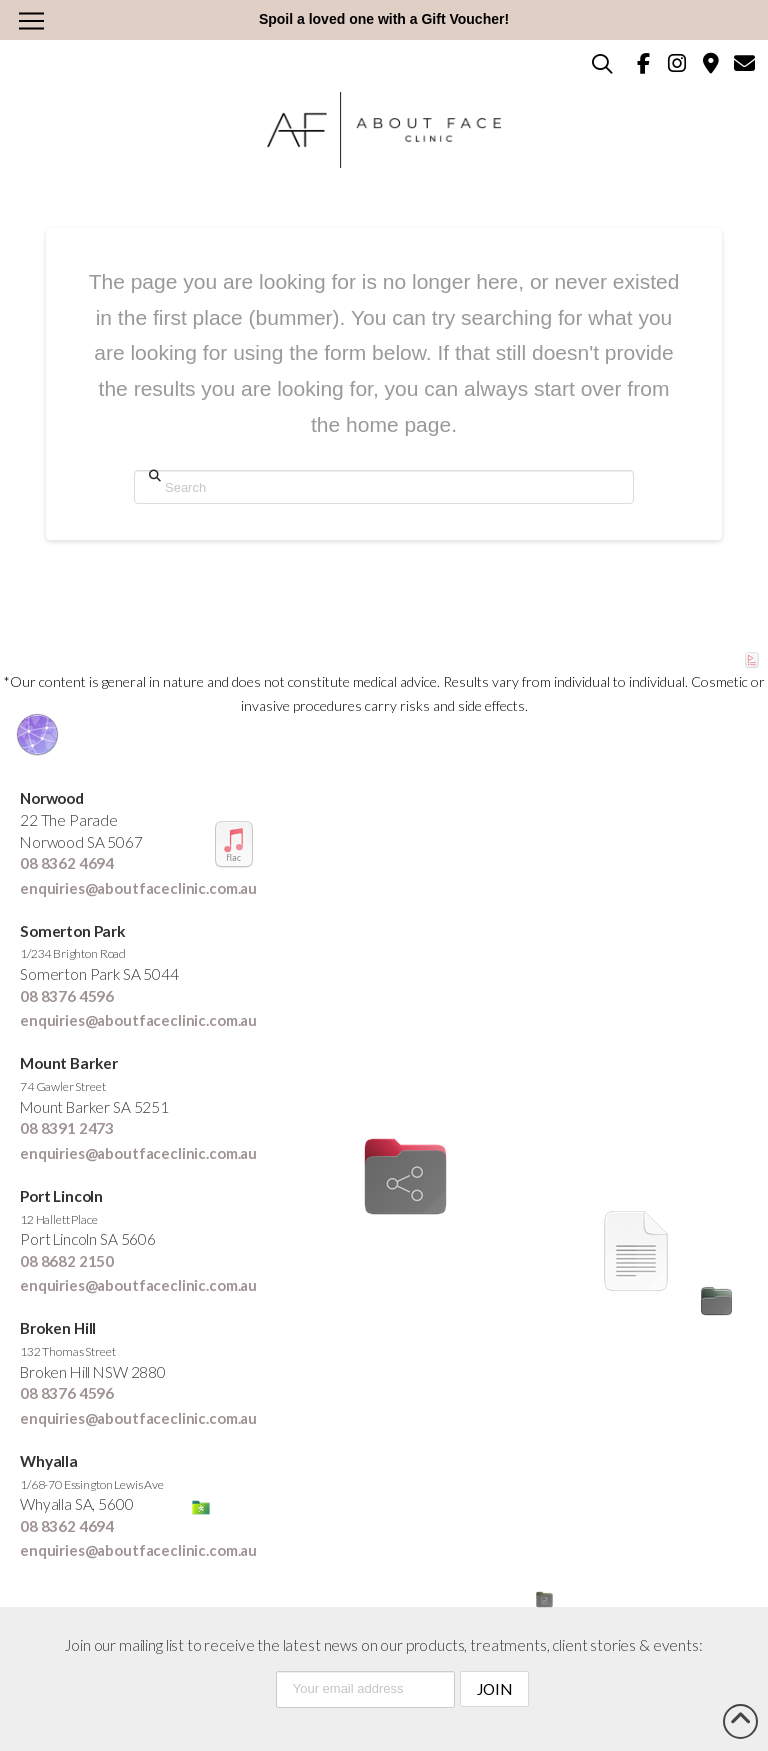 The height and width of the screenshot is (1751, 768). I want to click on indicates an open or currently accessed folder, so click(716, 1300).